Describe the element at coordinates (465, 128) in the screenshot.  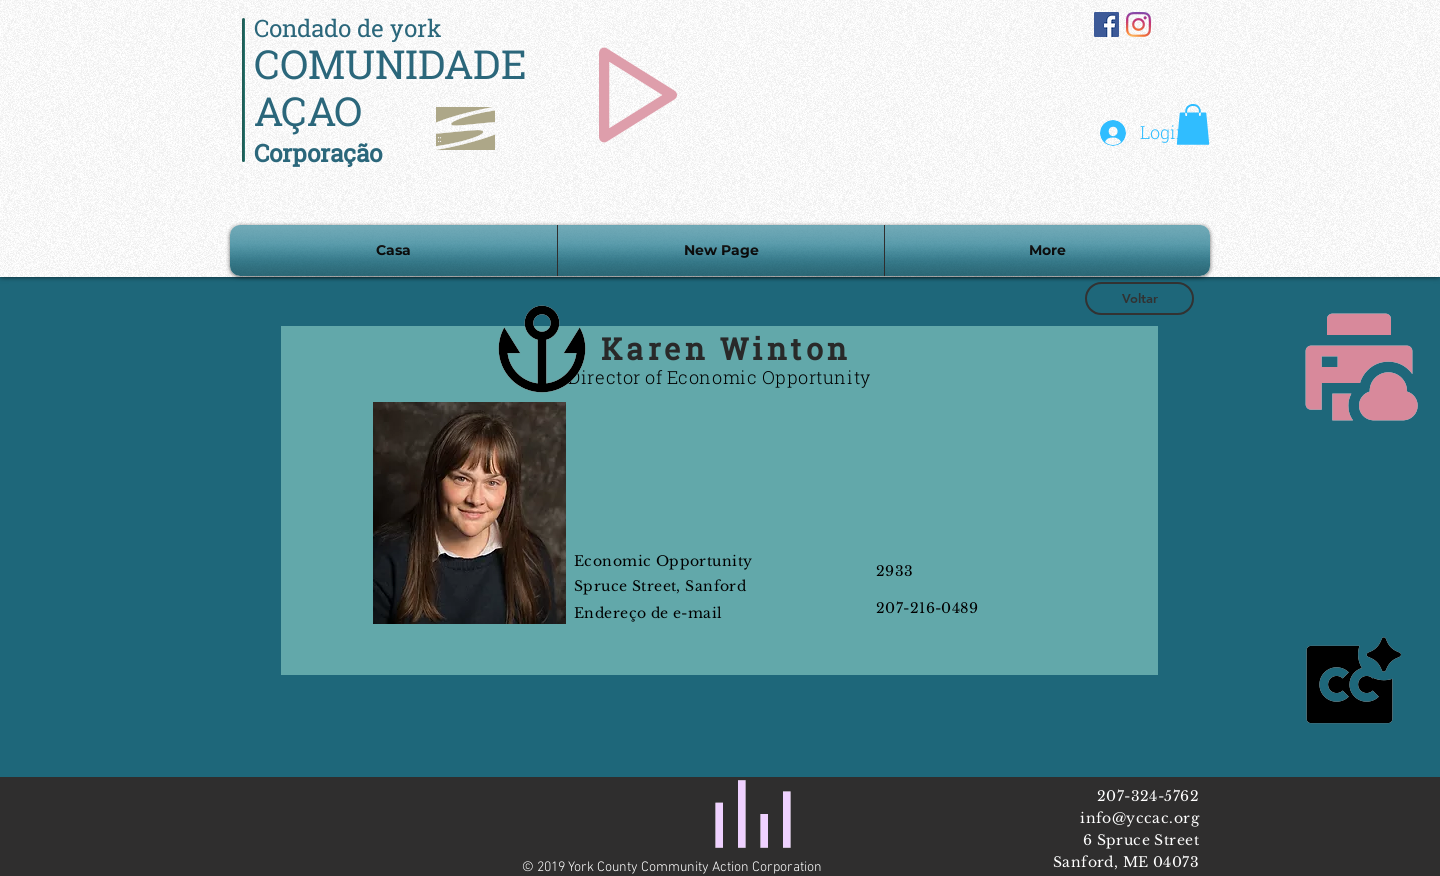
I see `apache subversion version control system logo` at that location.